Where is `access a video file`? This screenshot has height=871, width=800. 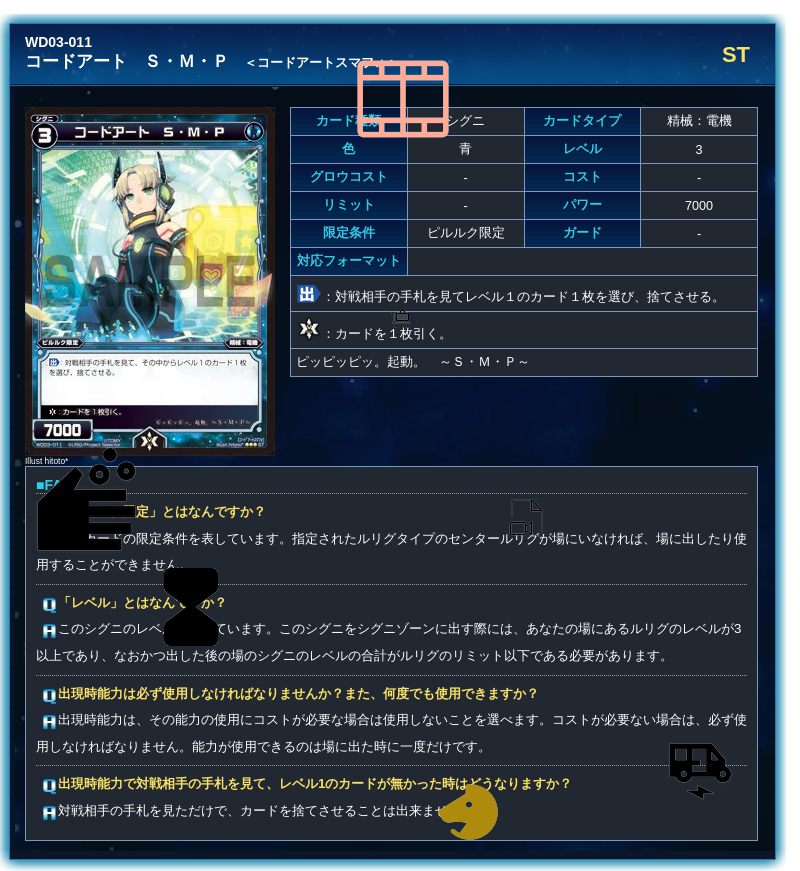
access a video file is located at coordinates (527, 518).